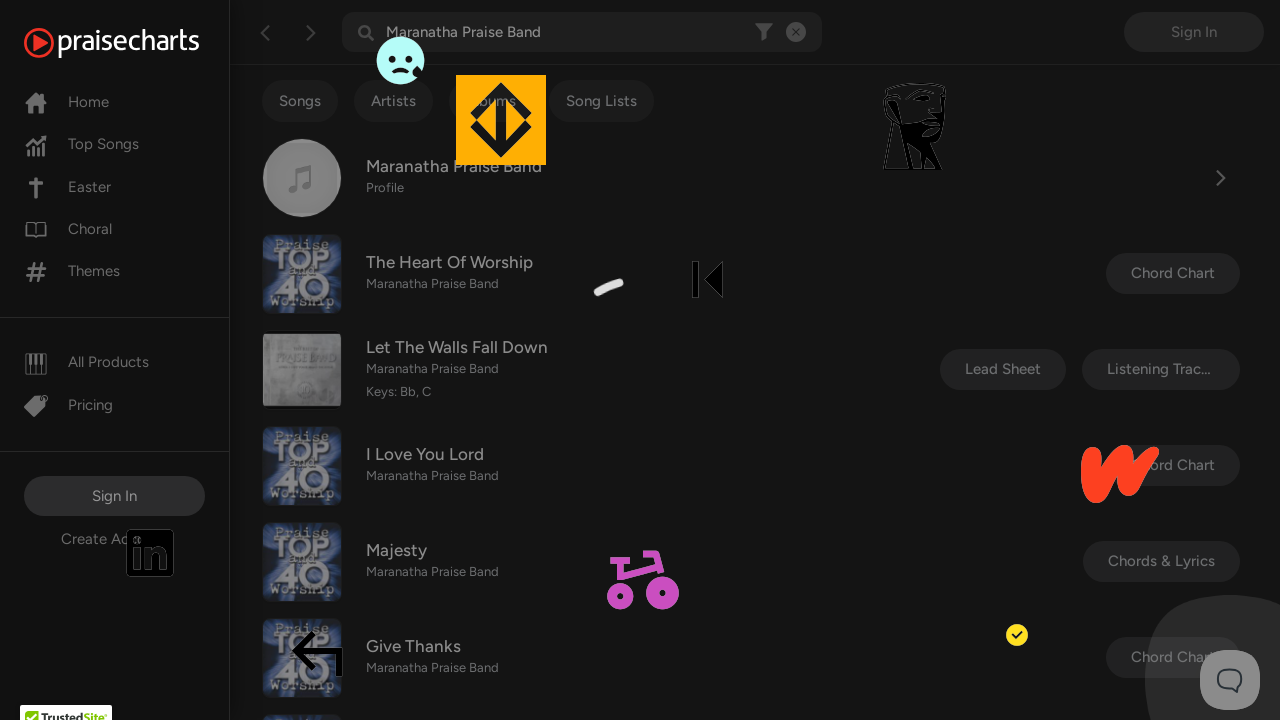 The width and height of the screenshot is (1280, 720). Describe the element at coordinates (150, 553) in the screenshot. I see `open LinkedIn profile` at that location.